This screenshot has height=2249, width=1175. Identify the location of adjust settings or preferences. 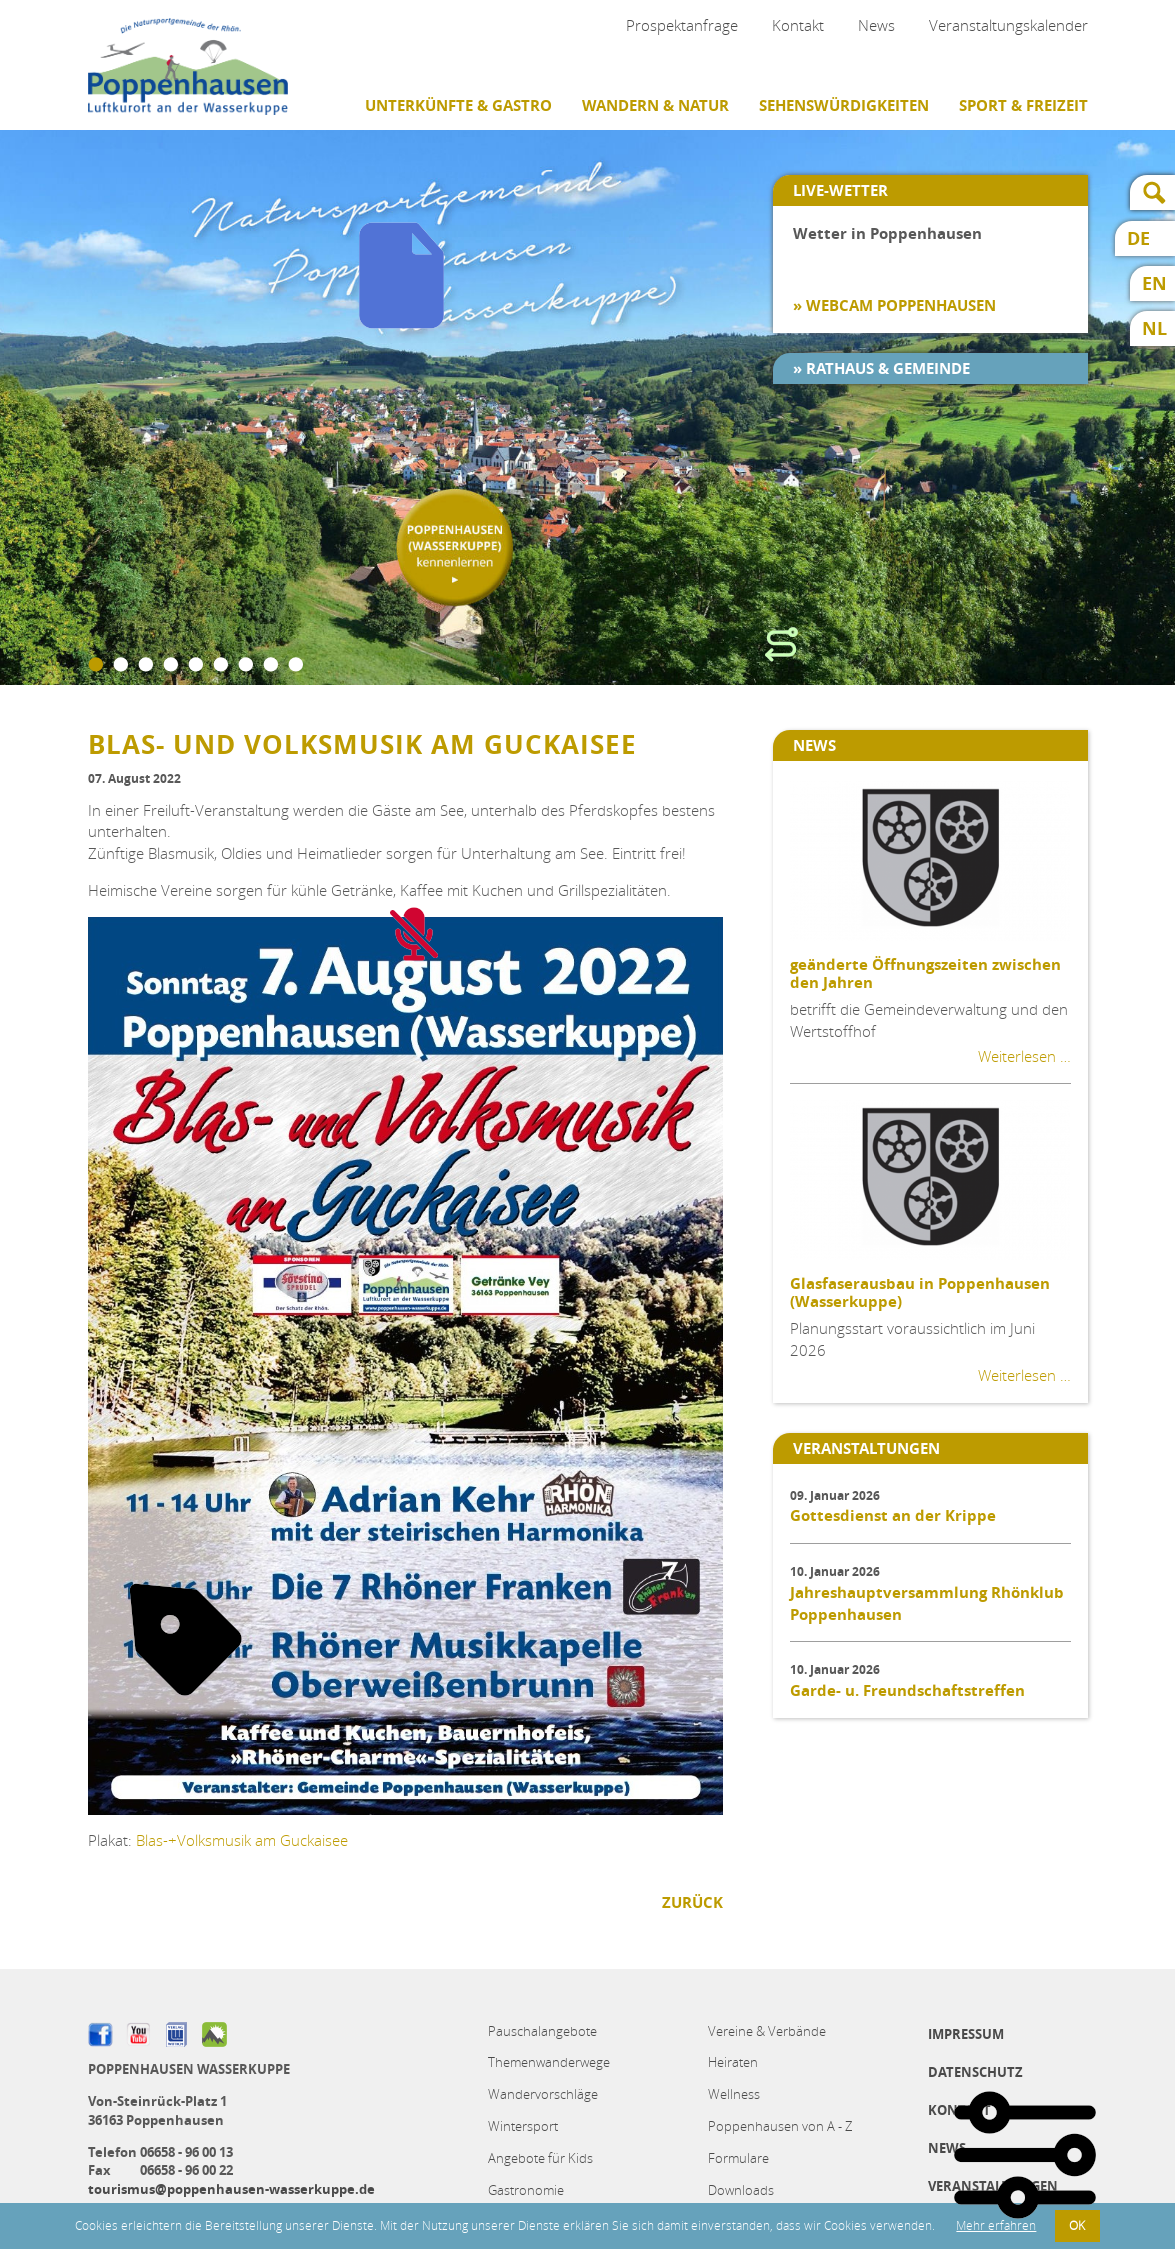
(1025, 2155).